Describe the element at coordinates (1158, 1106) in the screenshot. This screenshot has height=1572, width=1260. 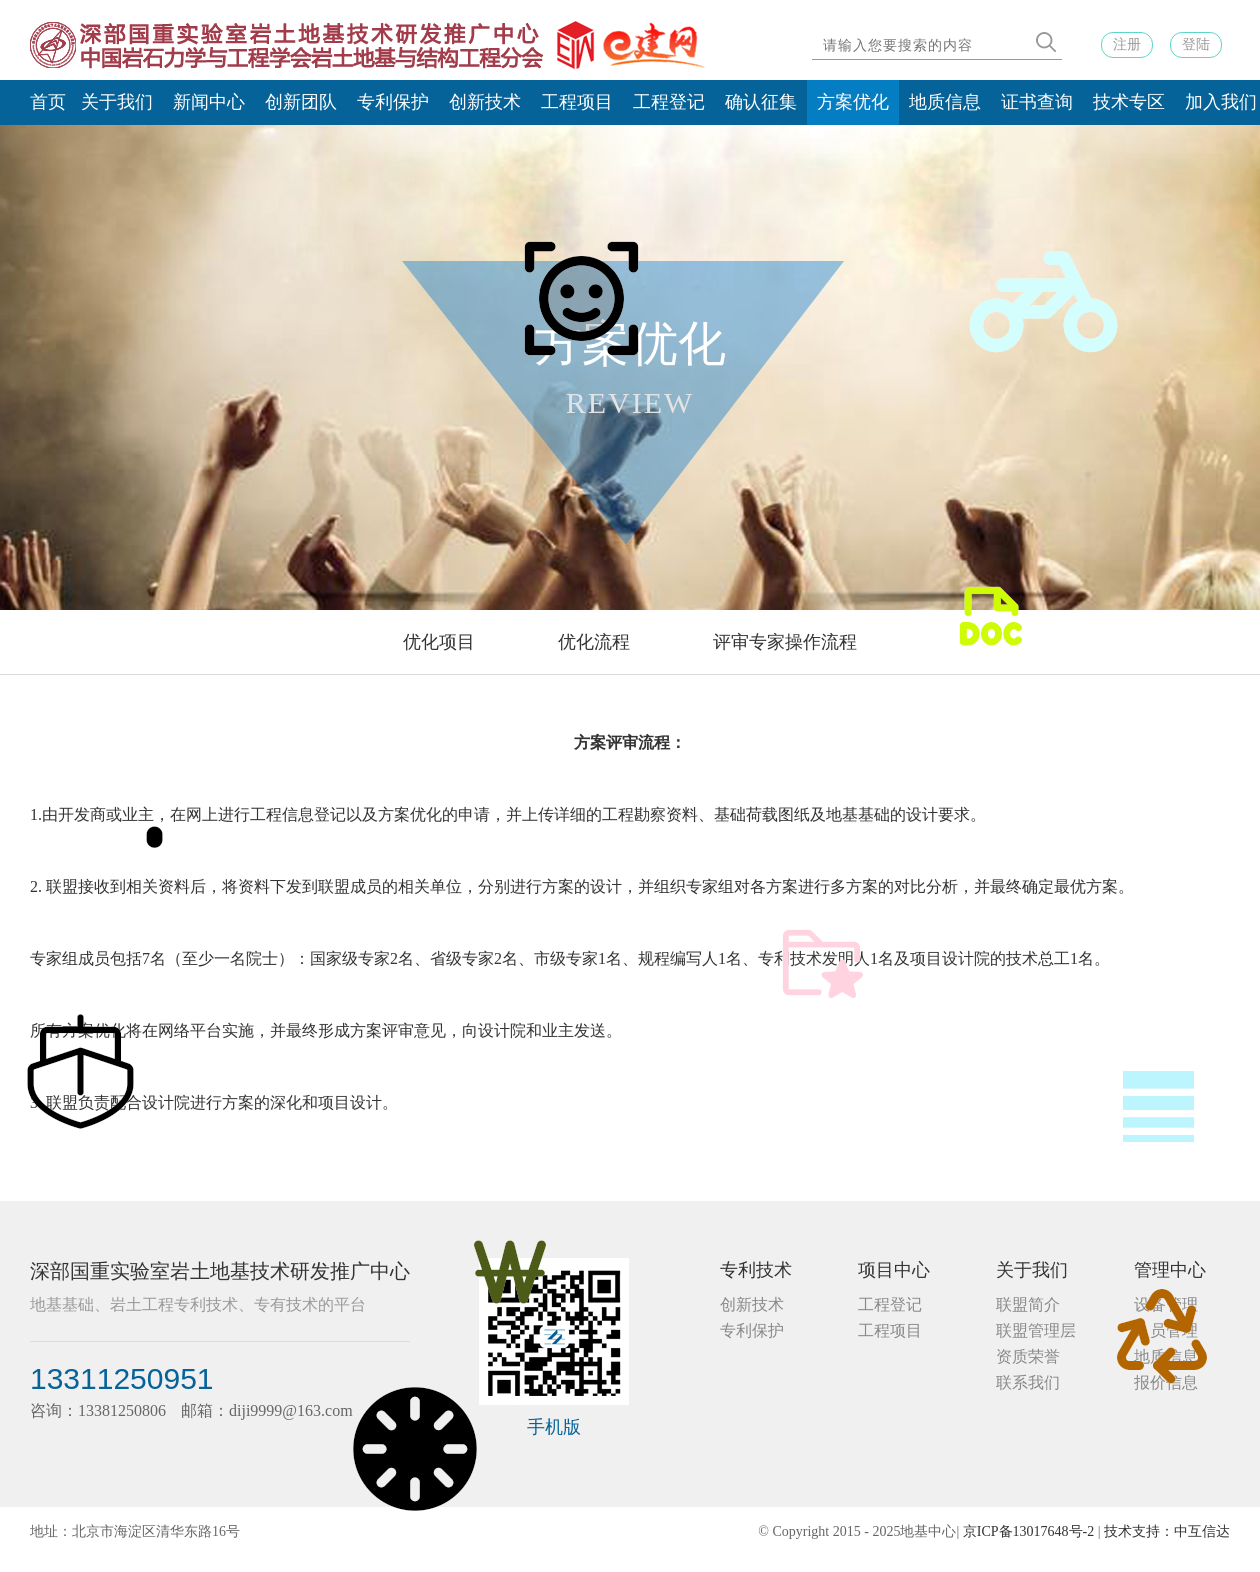
I see `adjust line or stroke thickness` at that location.